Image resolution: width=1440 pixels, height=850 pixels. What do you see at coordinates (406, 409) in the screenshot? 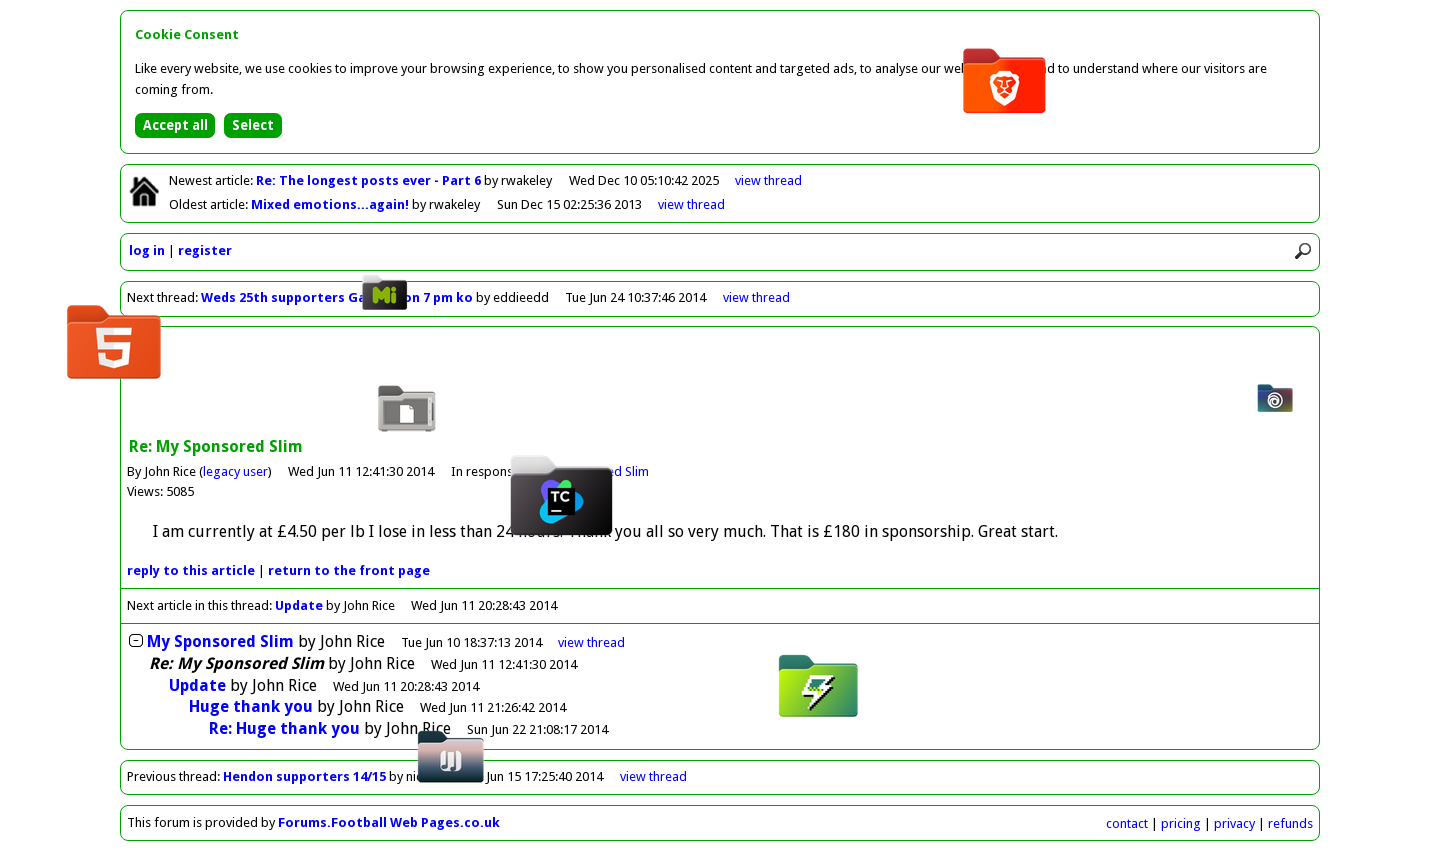
I see `open a secure vault folder` at bounding box center [406, 409].